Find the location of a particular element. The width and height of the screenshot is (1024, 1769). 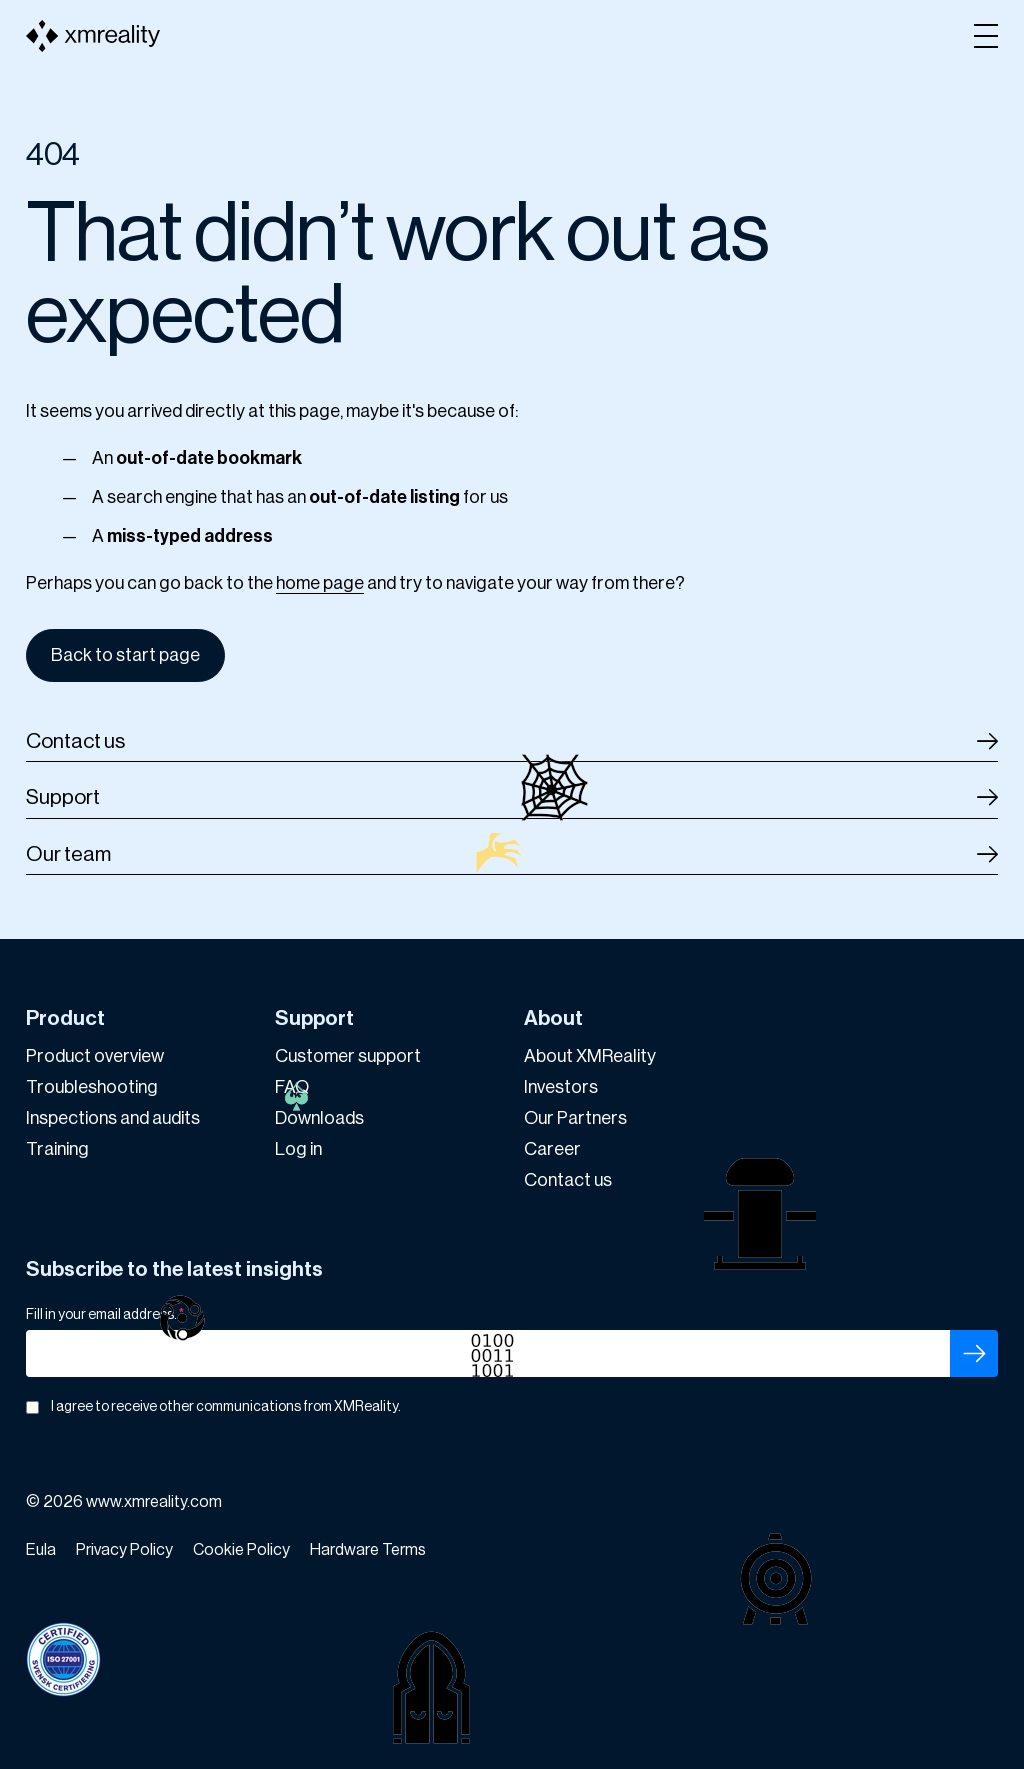

view goals or objectives is located at coordinates (776, 1579).